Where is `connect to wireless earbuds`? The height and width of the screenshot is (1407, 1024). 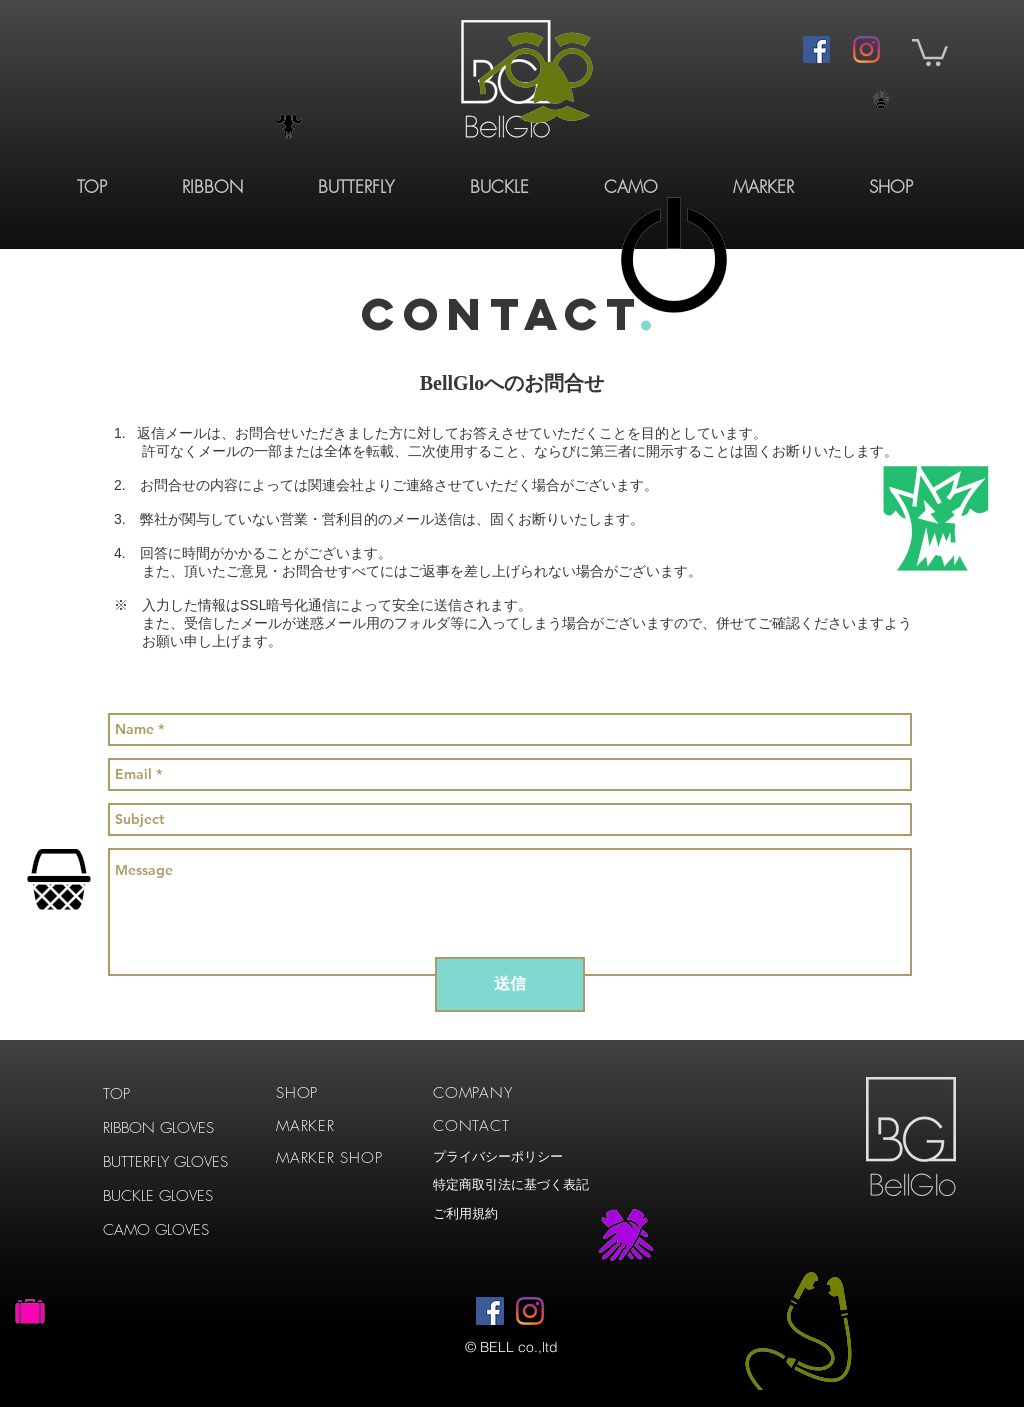
connect to wireless earbuds is located at coordinates (800, 1331).